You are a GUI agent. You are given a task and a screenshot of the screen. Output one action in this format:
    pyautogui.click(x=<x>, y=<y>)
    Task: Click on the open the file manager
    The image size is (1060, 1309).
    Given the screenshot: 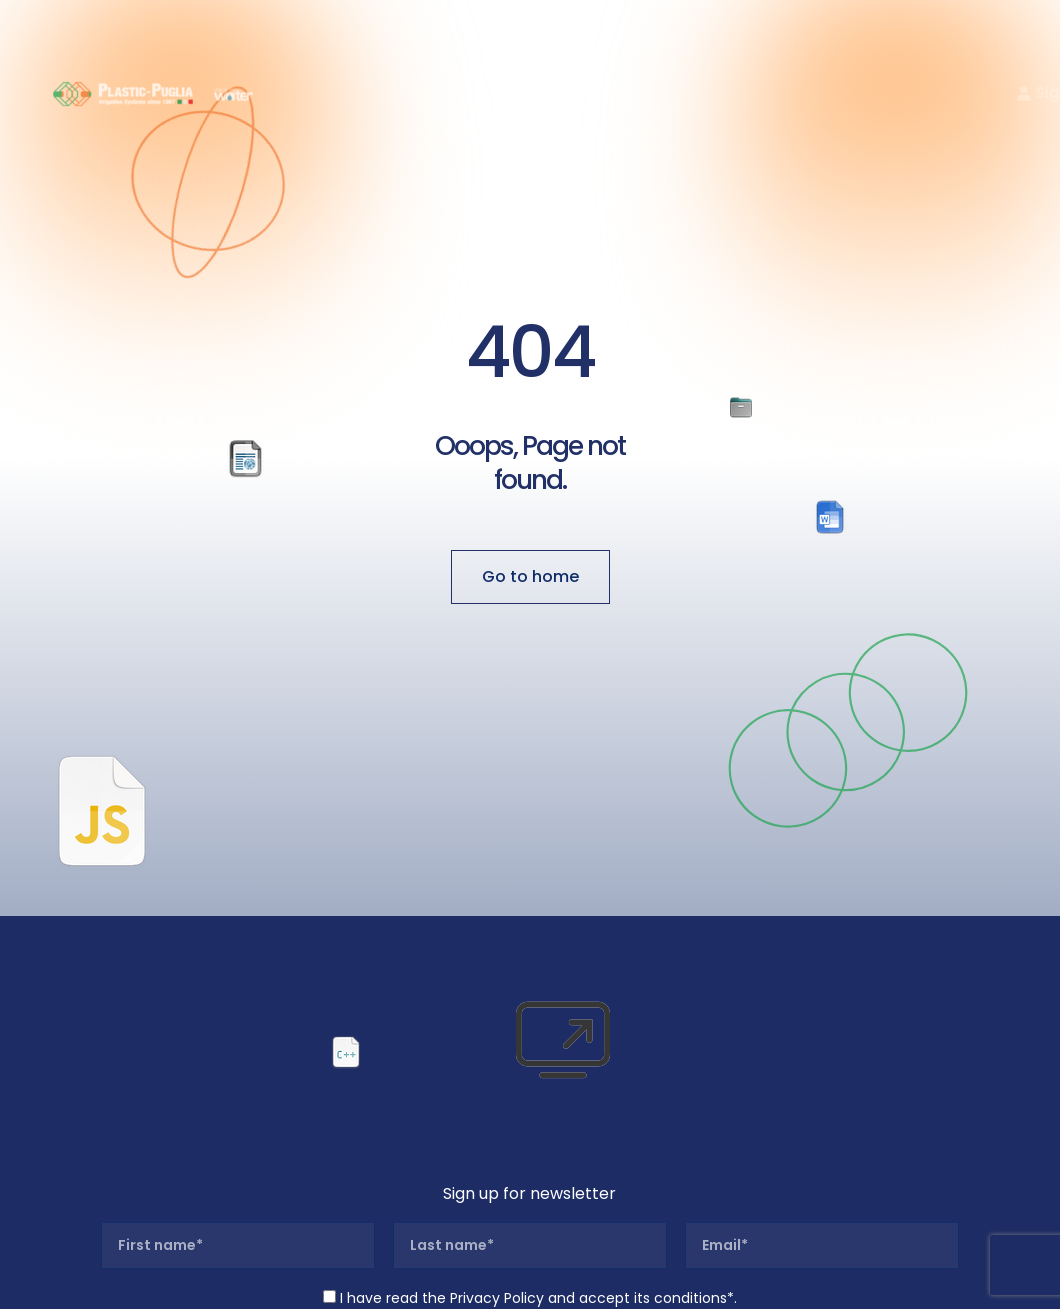 What is the action you would take?
    pyautogui.click(x=741, y=407)
    